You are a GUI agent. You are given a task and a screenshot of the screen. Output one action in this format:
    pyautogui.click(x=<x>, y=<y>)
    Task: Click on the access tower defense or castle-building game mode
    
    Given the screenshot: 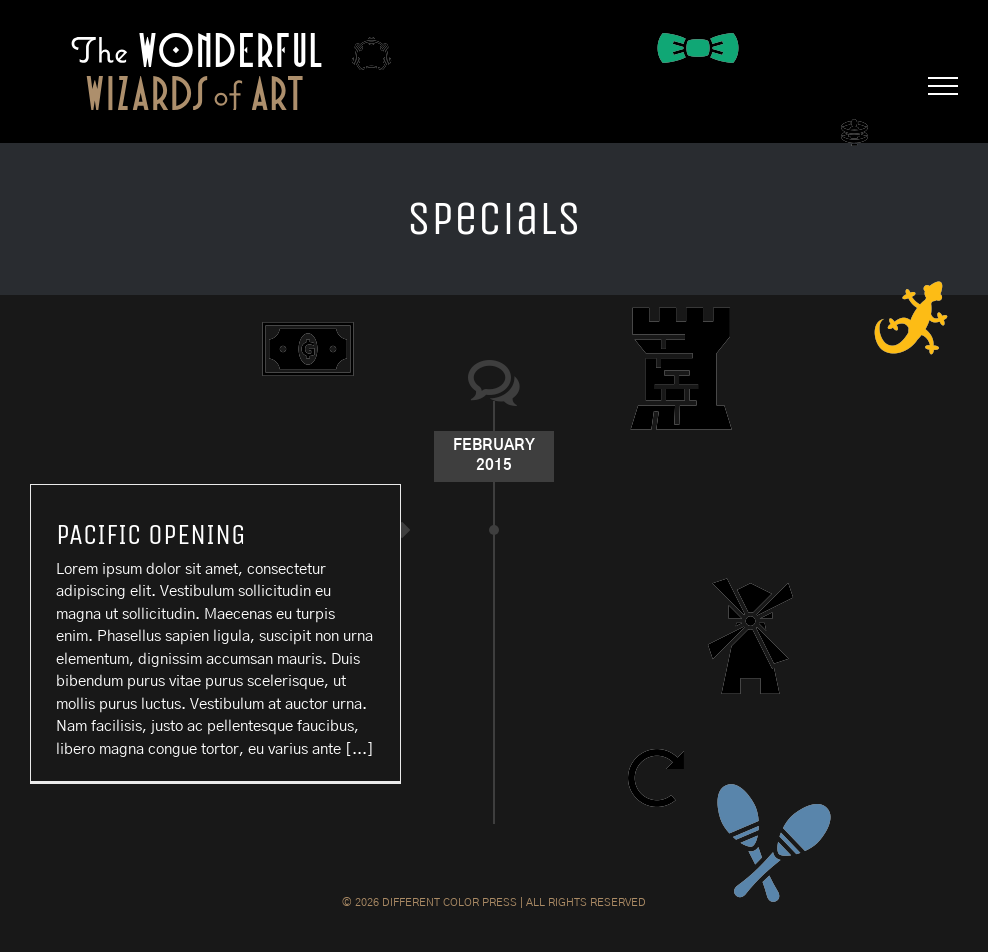 What is the action you would take?
    pyautogui.click(x=680, y=368)
    